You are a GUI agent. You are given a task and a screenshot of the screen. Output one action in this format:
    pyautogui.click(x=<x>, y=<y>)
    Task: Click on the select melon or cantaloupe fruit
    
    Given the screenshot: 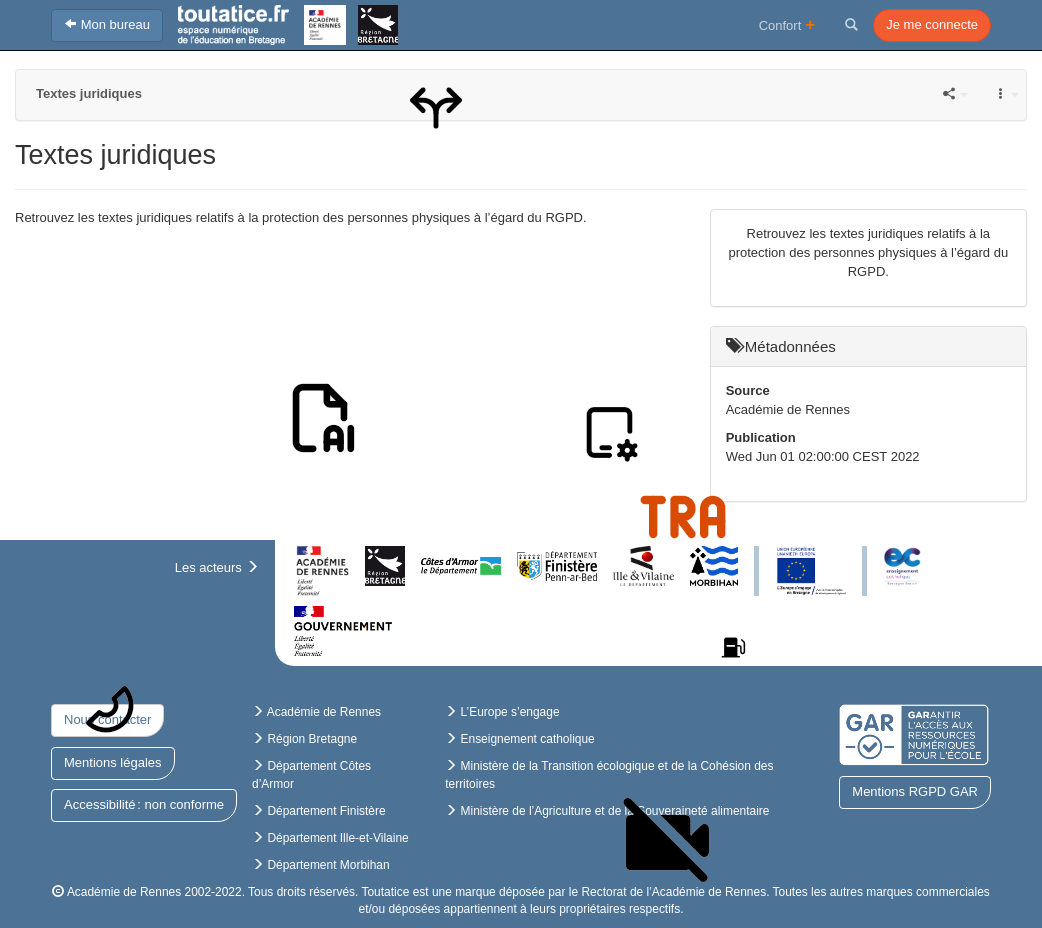 What is the action you would take?
    pyautogui.click(x=111, y=710)
    